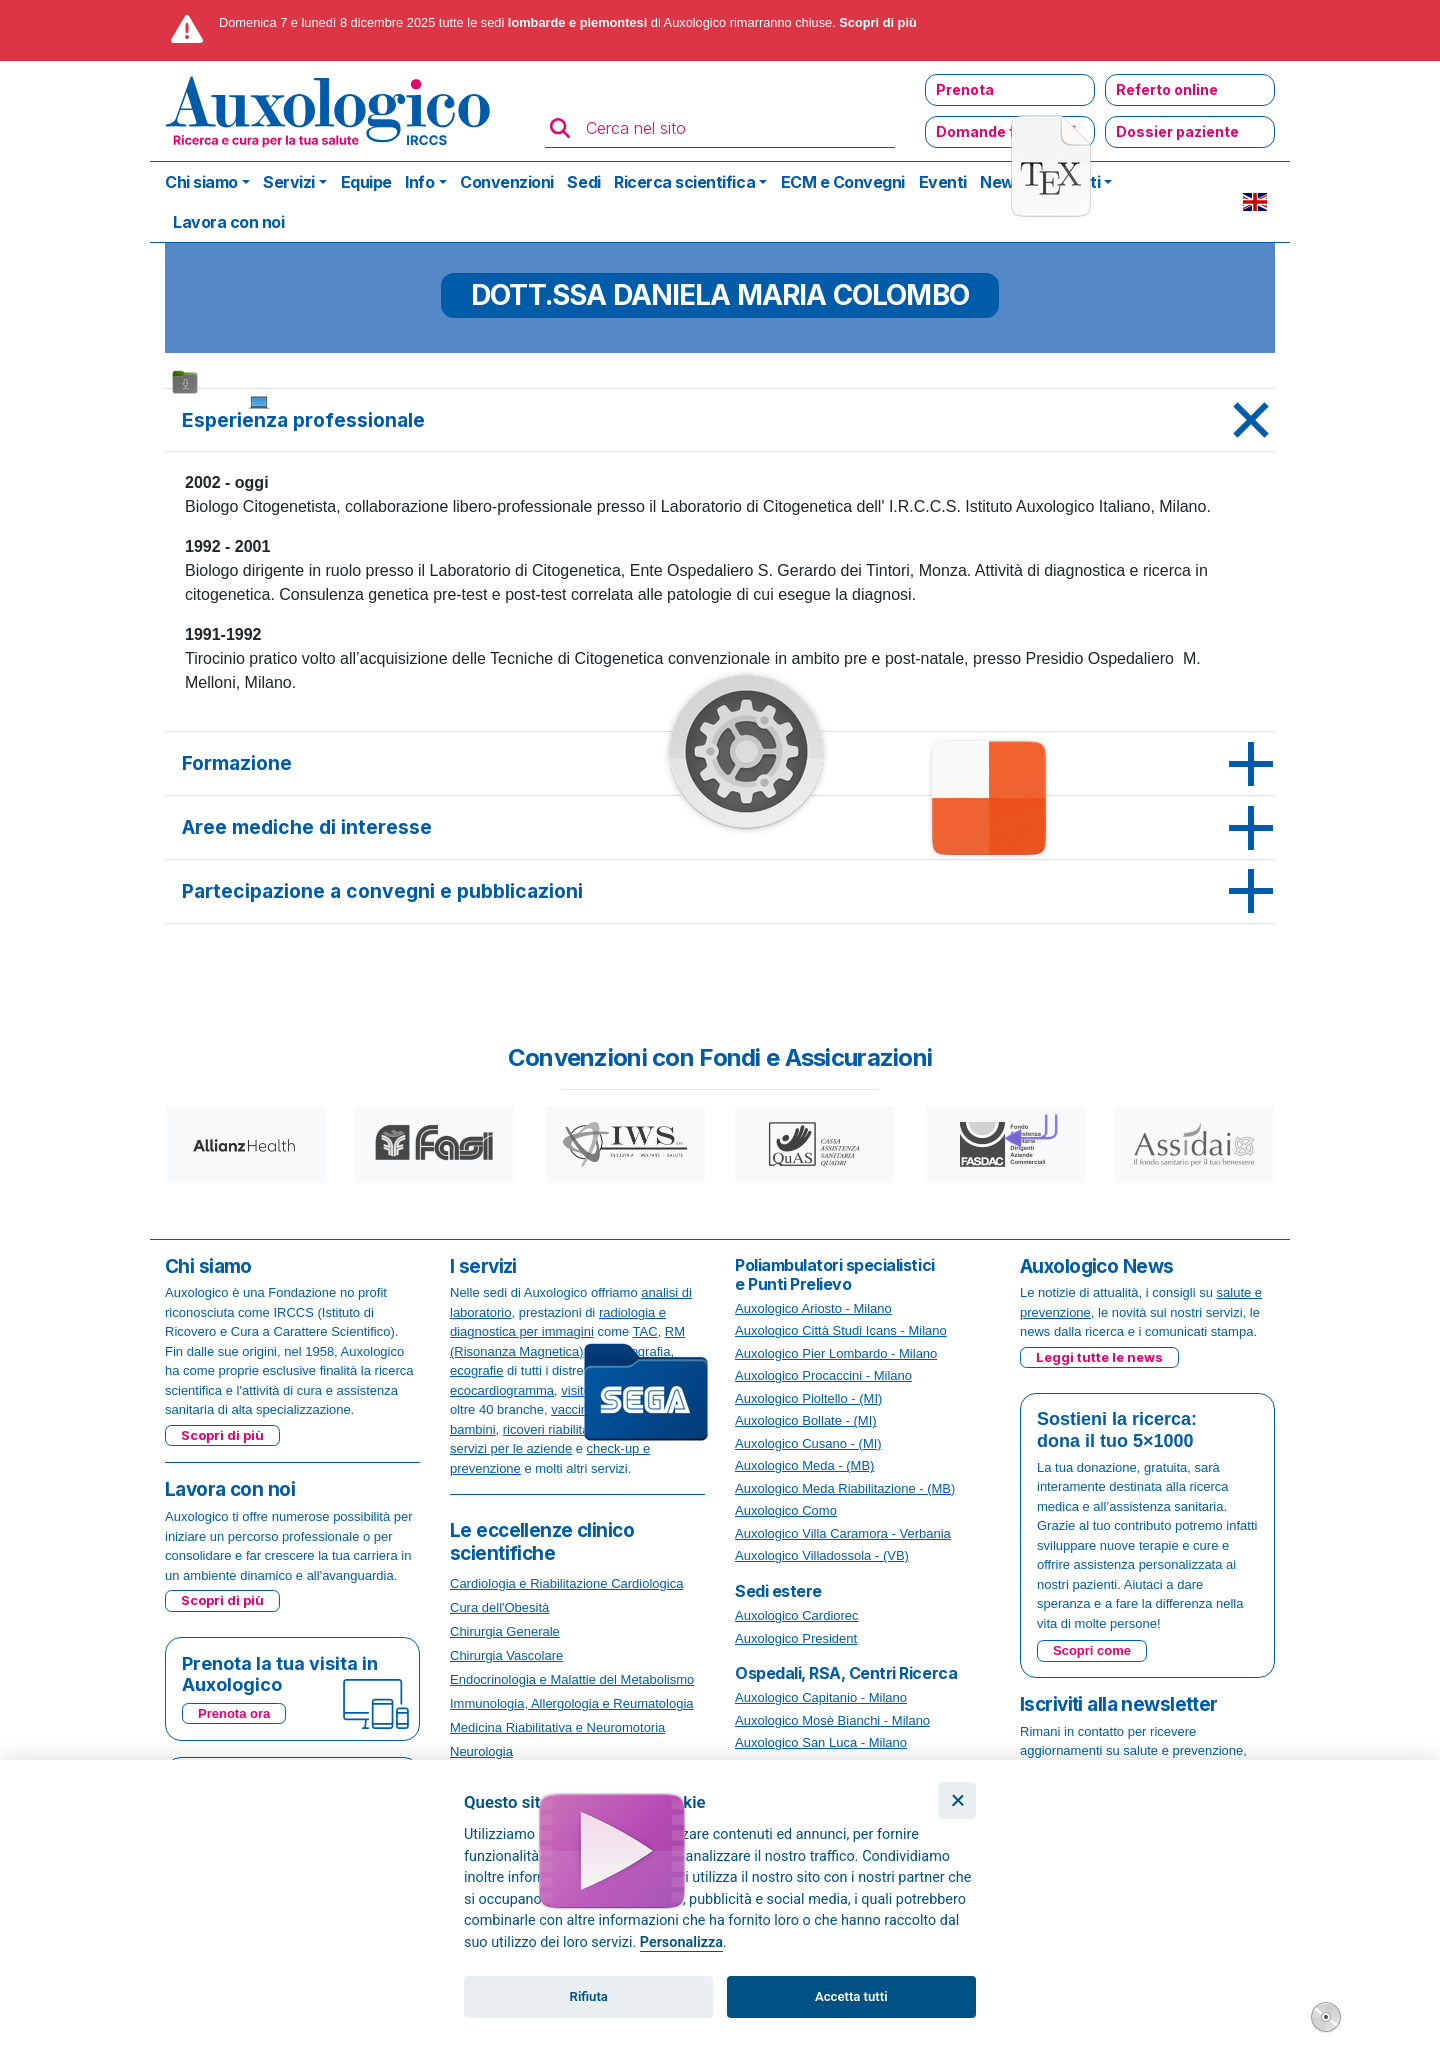 This screenshot has width=1440, height=2050. Describe the element at coordinates (1326, 2017) in the screenshot. I see `access CD/DVD drive or disc reader` at that location.